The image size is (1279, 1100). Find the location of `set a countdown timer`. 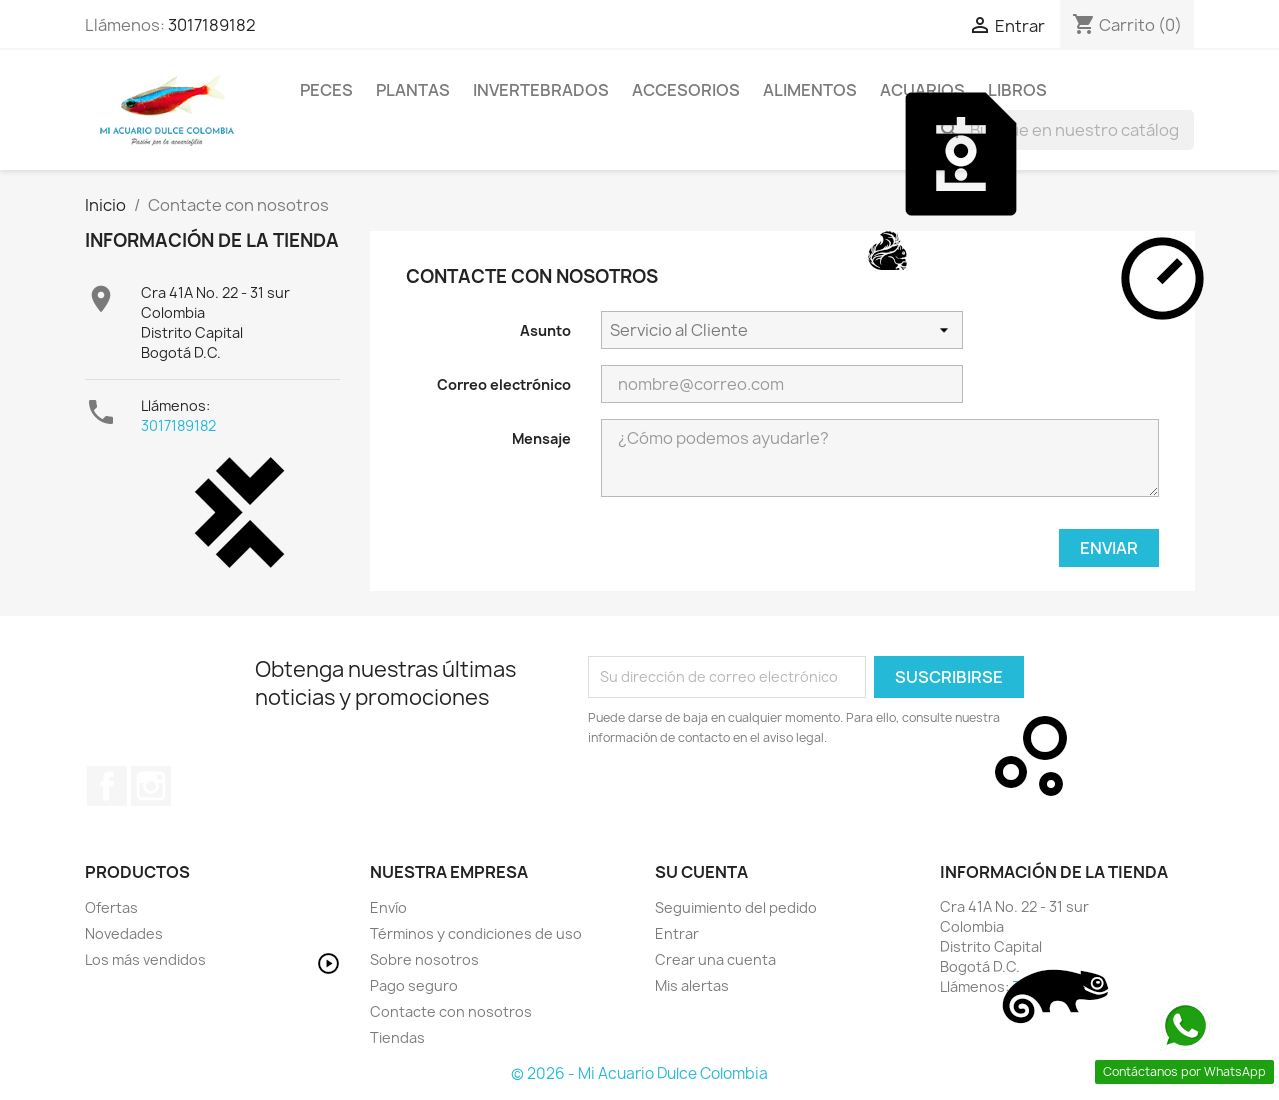

set a countdown timer is located at coordinates (1162, 278).